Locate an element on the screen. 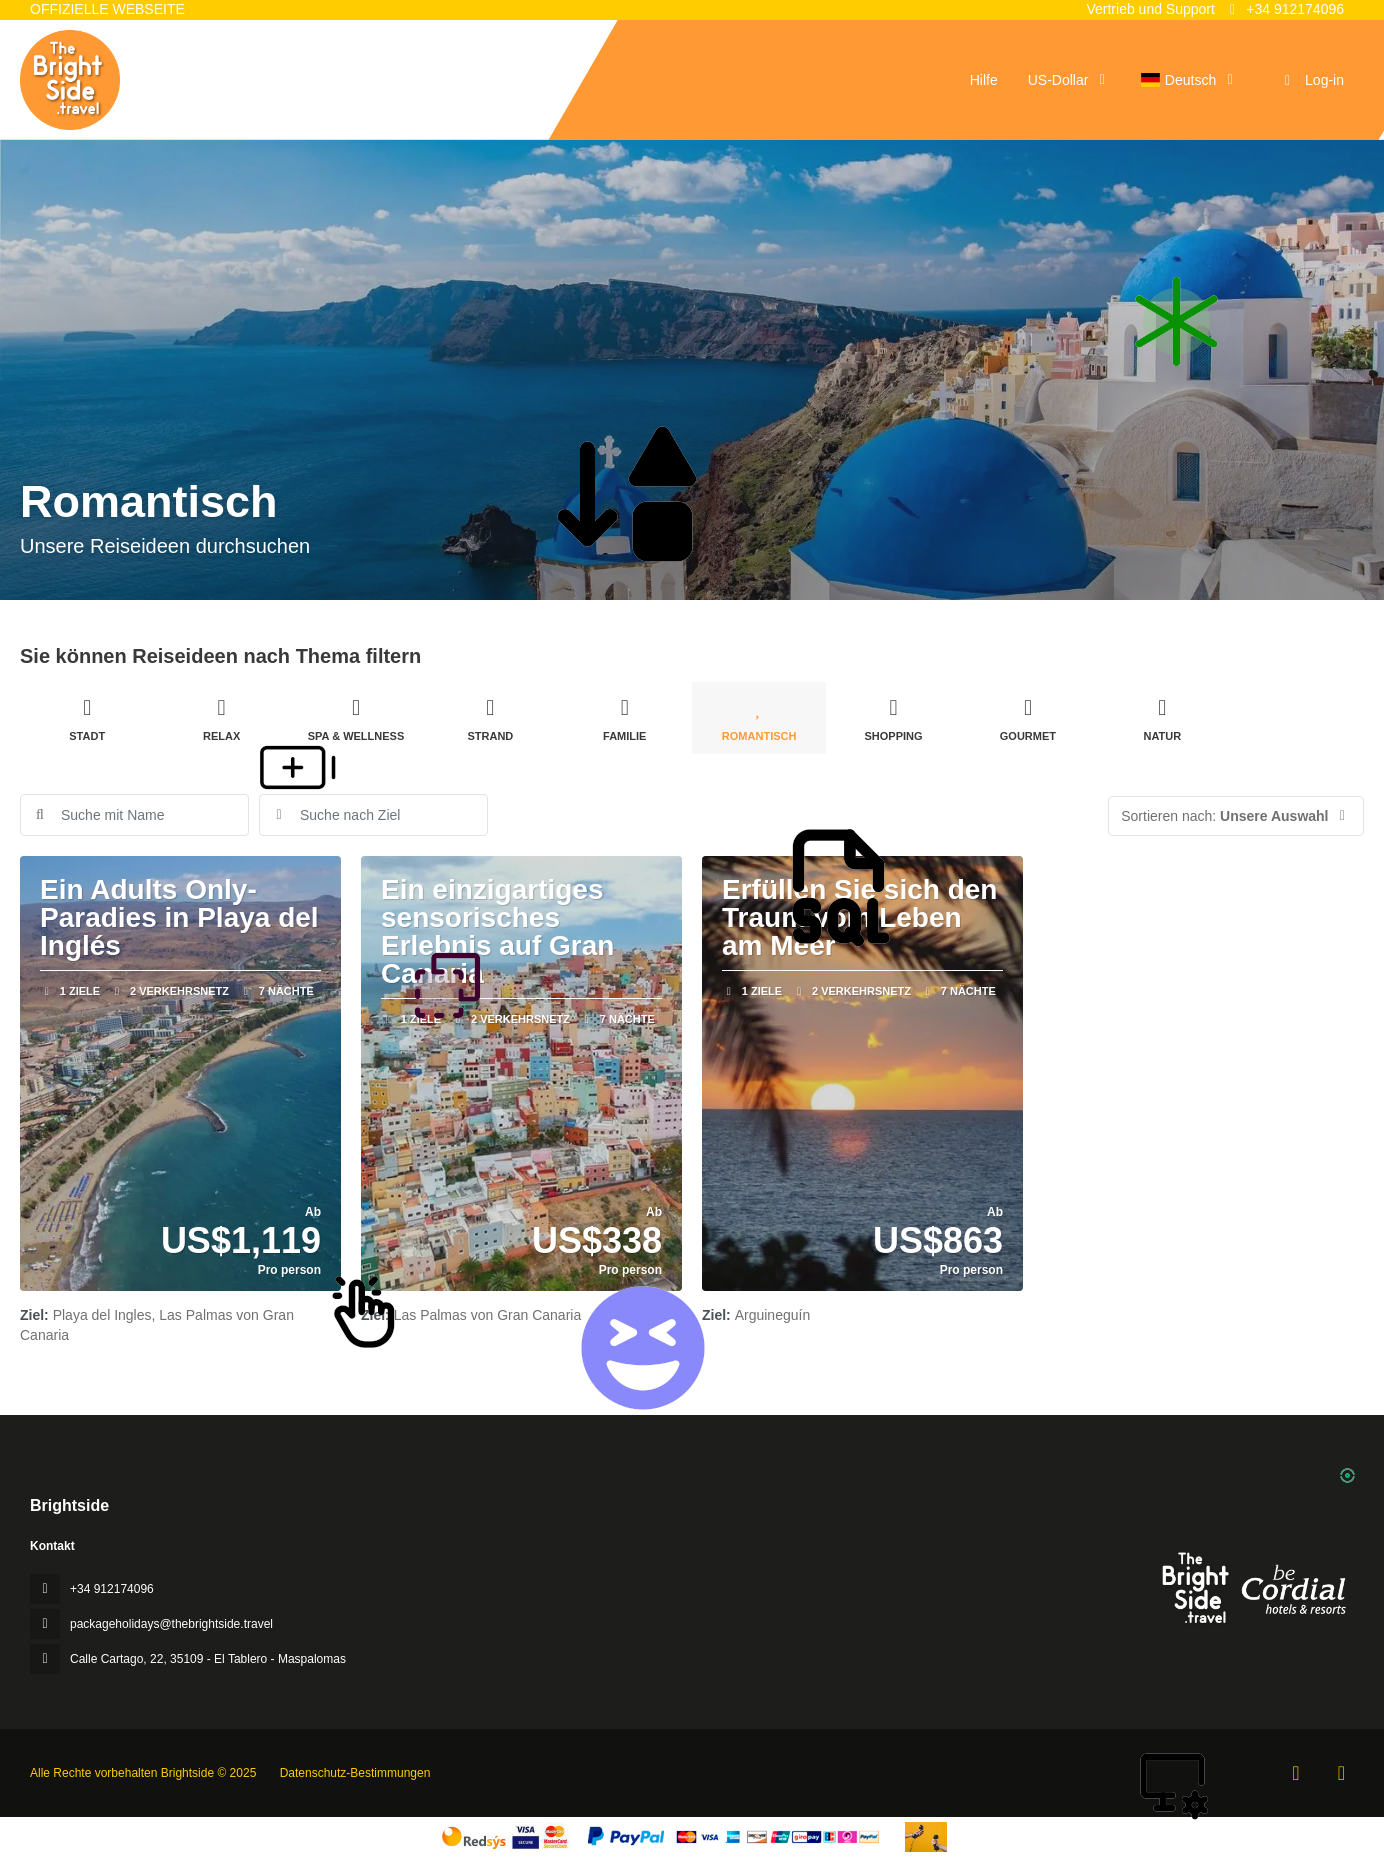  indicates a required field in a form is located at coordinates (1176, 321).